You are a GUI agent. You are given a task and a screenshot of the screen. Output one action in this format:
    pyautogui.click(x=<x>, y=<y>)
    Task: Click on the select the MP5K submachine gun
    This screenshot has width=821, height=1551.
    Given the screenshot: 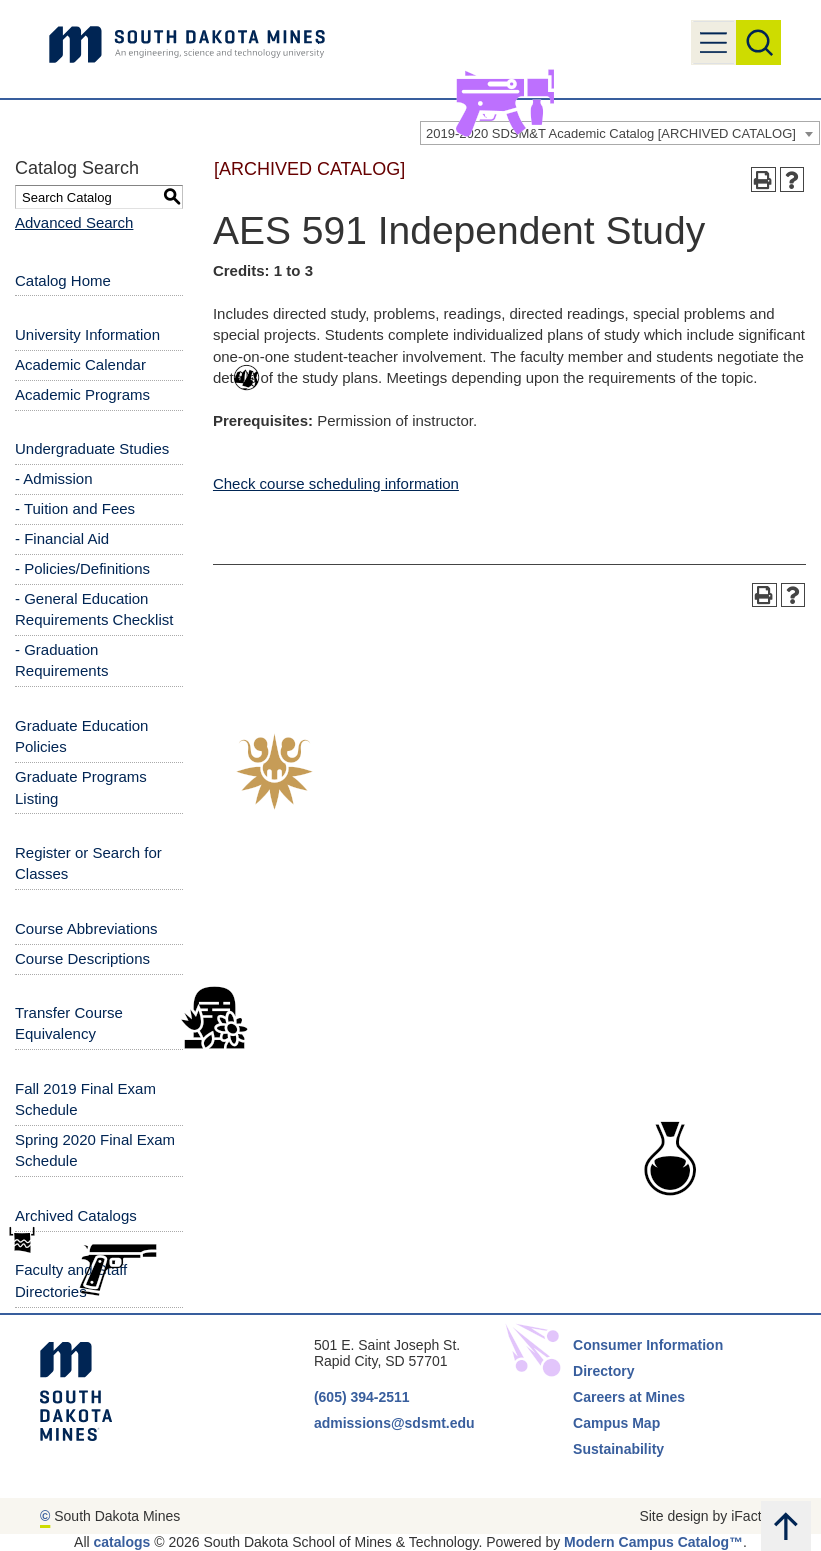 What is the action you would take?
    pyautogui.click(x=505, y=103)
    